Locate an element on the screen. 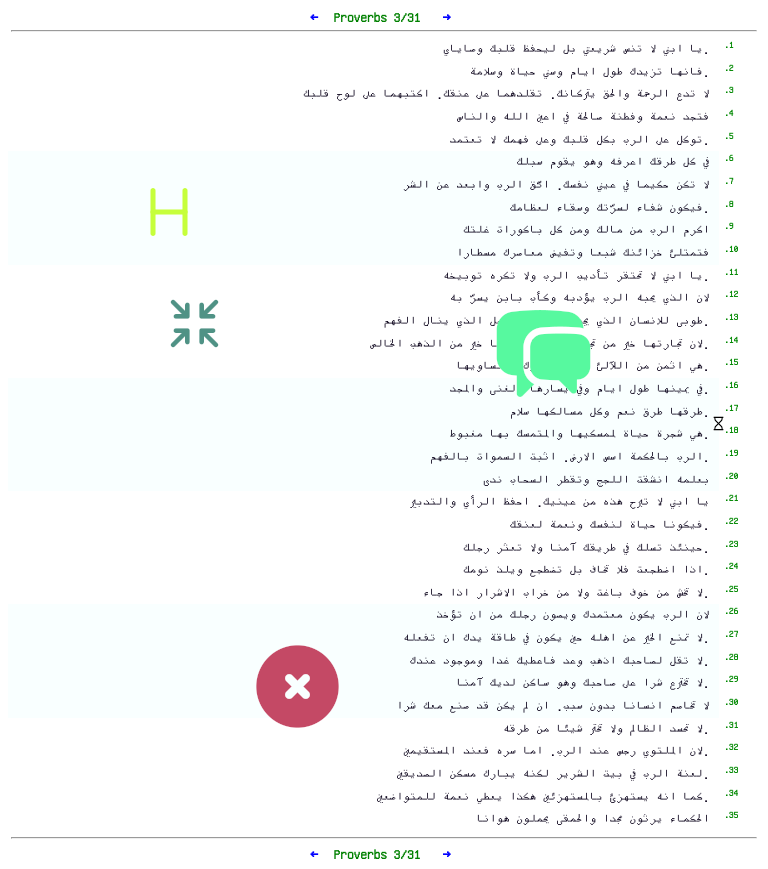  close or dismiss a dialog is located at coordinates (297, 686).